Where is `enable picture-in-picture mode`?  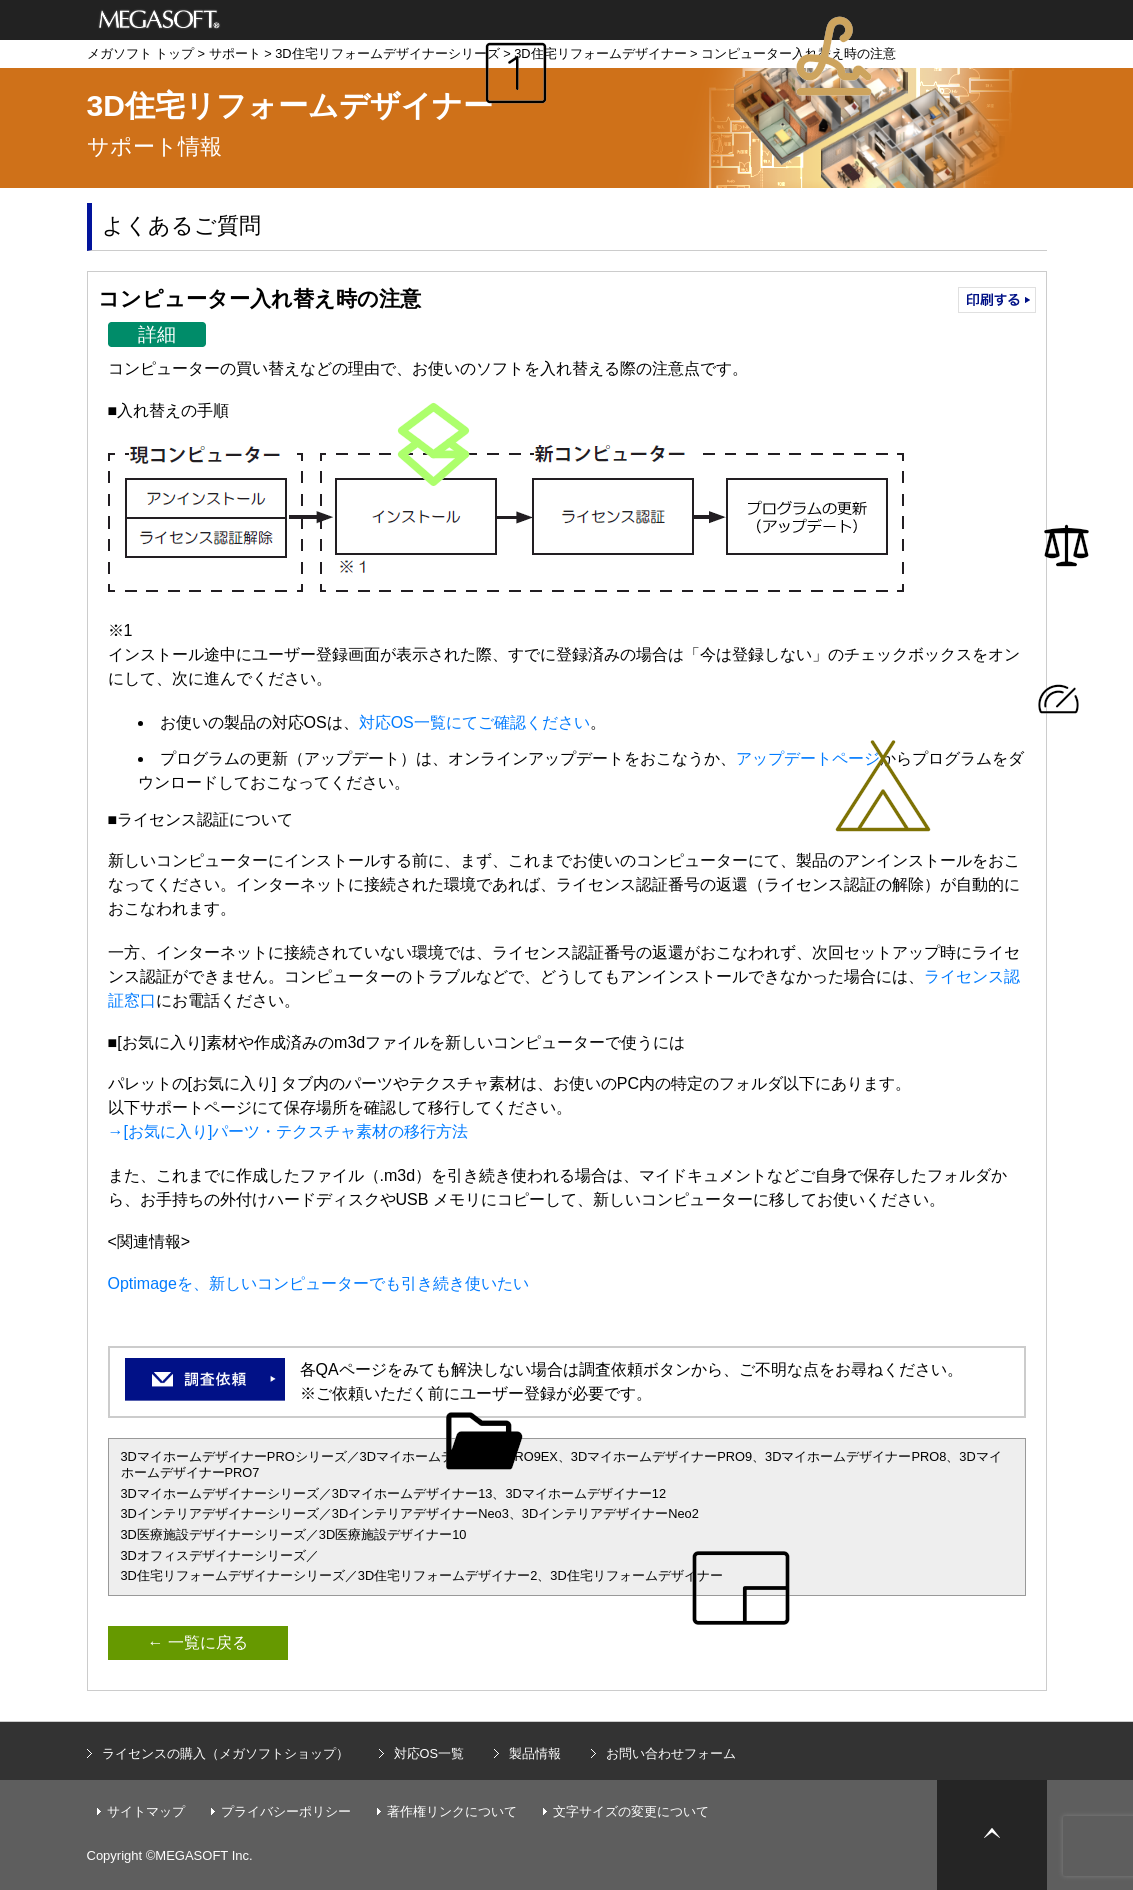
enable picture-in-picture mode is located at coordinates (741, 1588).